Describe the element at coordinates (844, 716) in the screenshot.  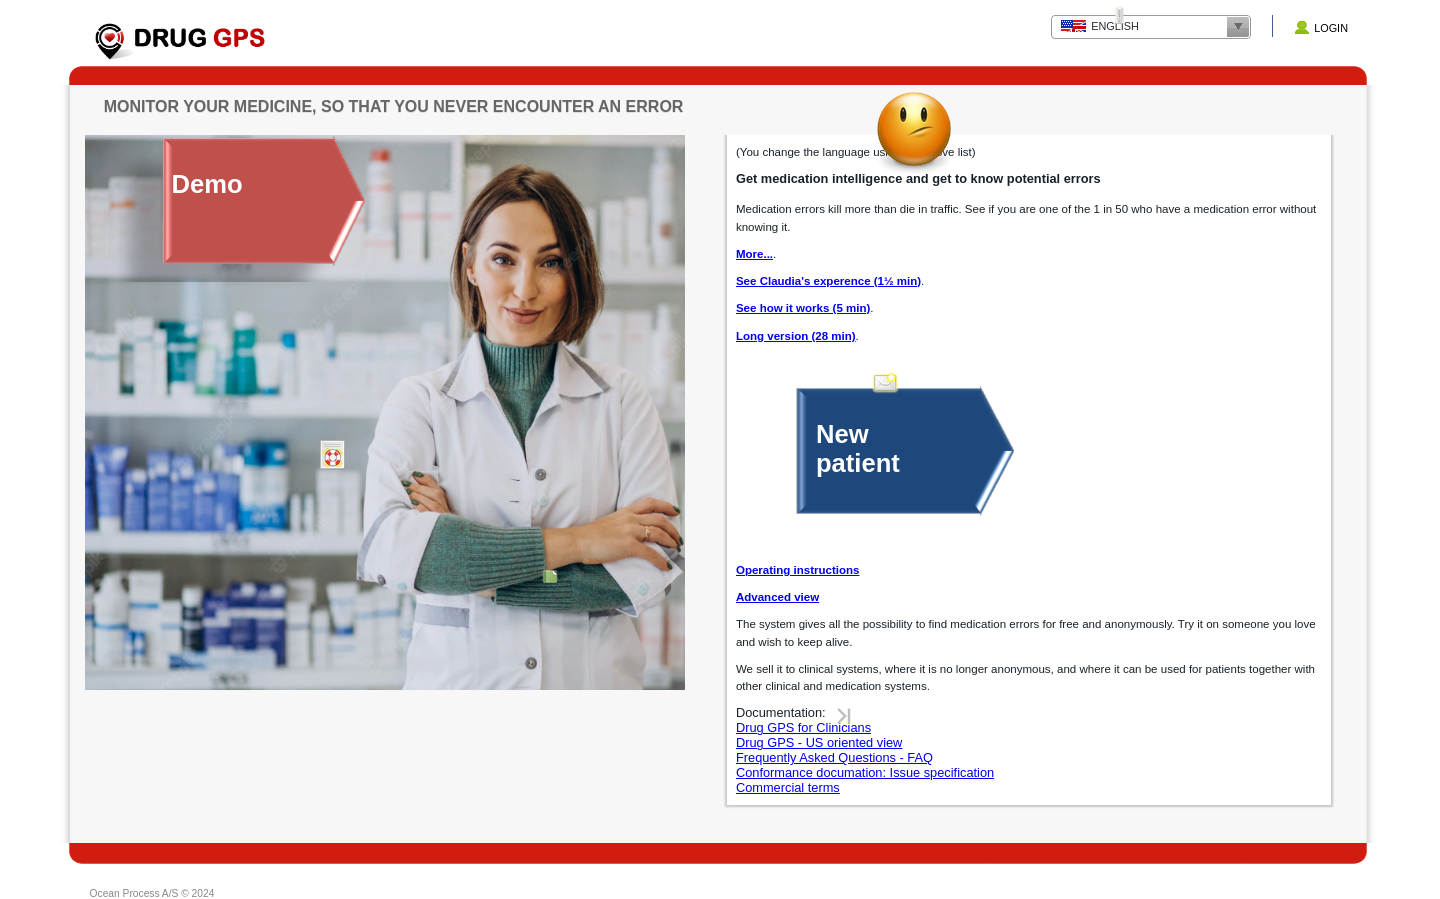
I see `skip to the last item in a list or playlist` at that location.